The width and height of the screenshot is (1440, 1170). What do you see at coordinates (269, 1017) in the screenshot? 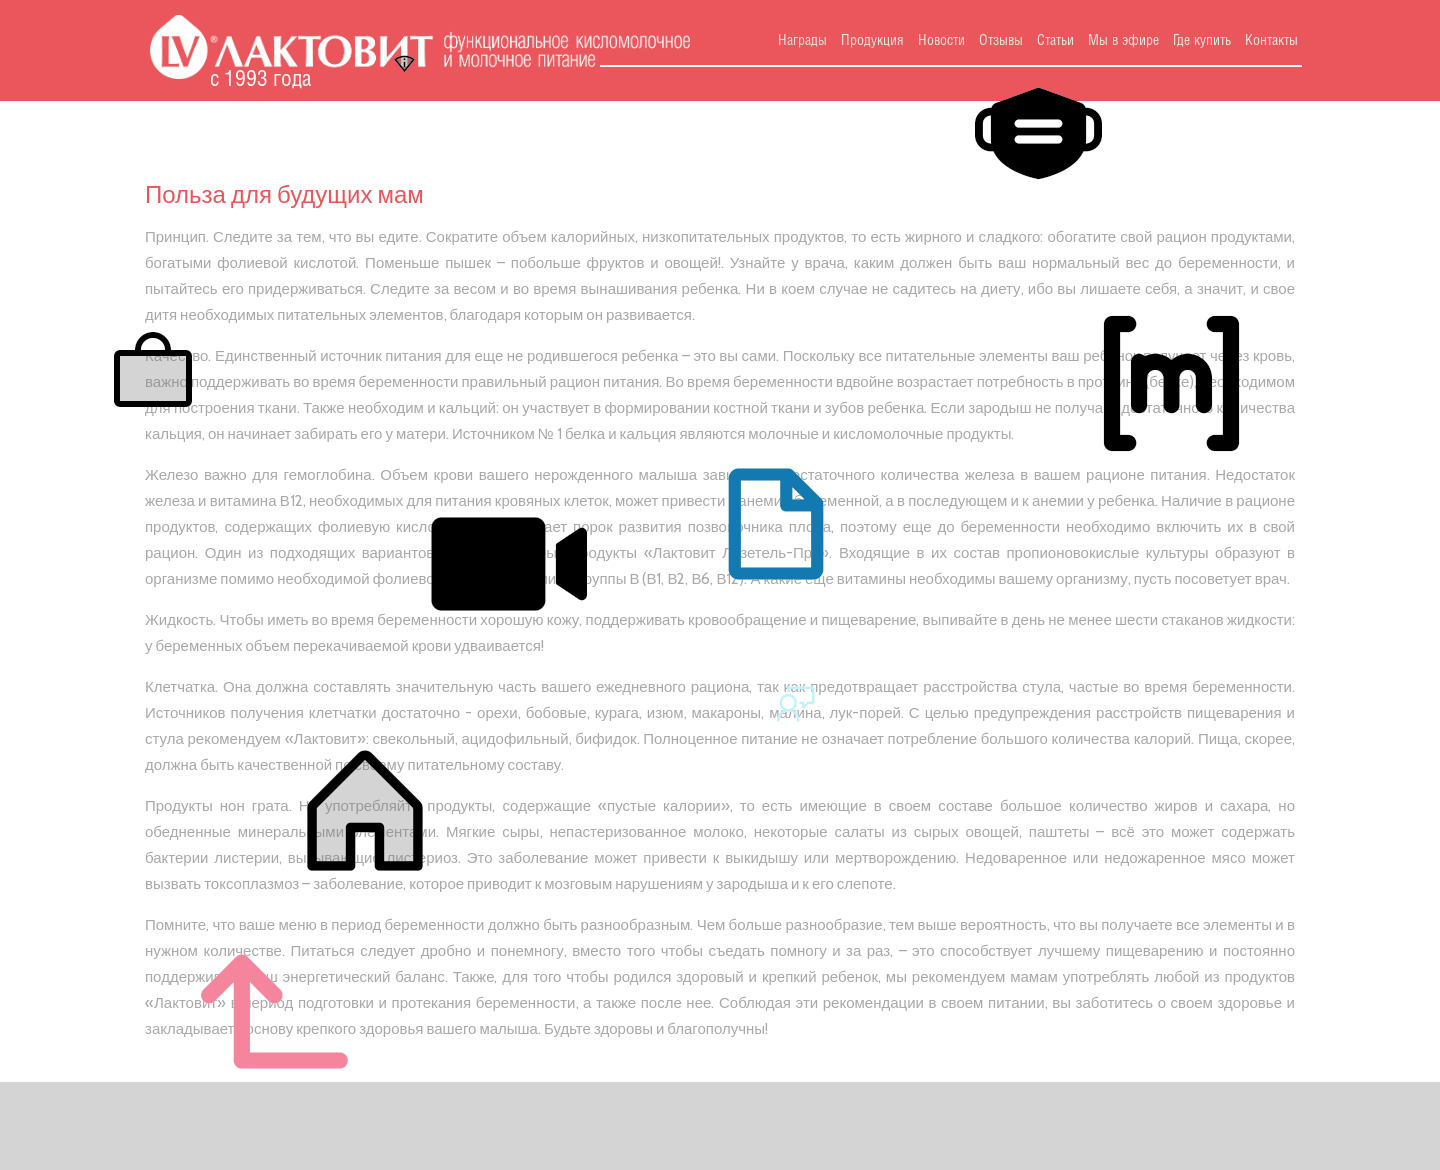
I see `go back and return to top` at bounding box center [269, 1017].